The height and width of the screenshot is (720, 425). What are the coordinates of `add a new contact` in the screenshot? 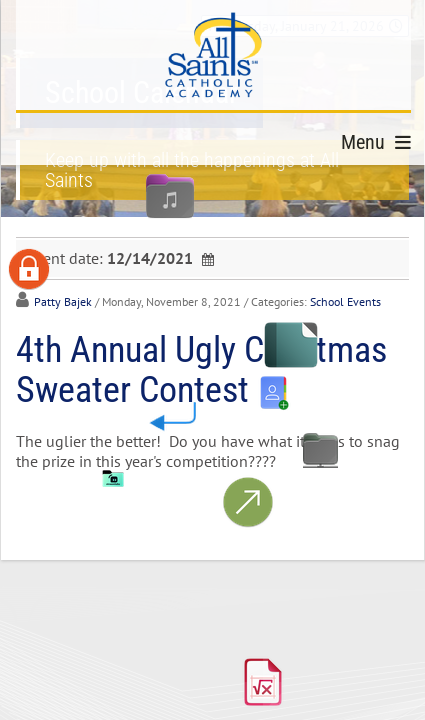 It's located at (273, 392).